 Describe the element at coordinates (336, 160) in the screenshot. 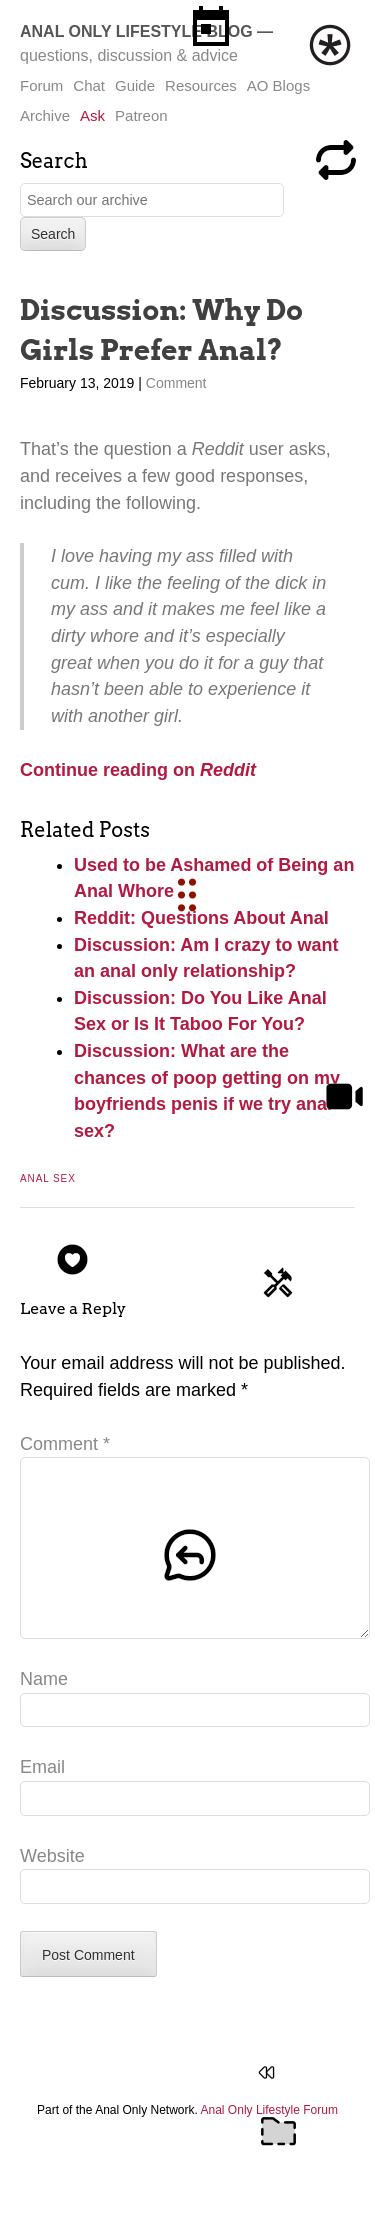

I see `enable repeat mode for media playback` at that location.